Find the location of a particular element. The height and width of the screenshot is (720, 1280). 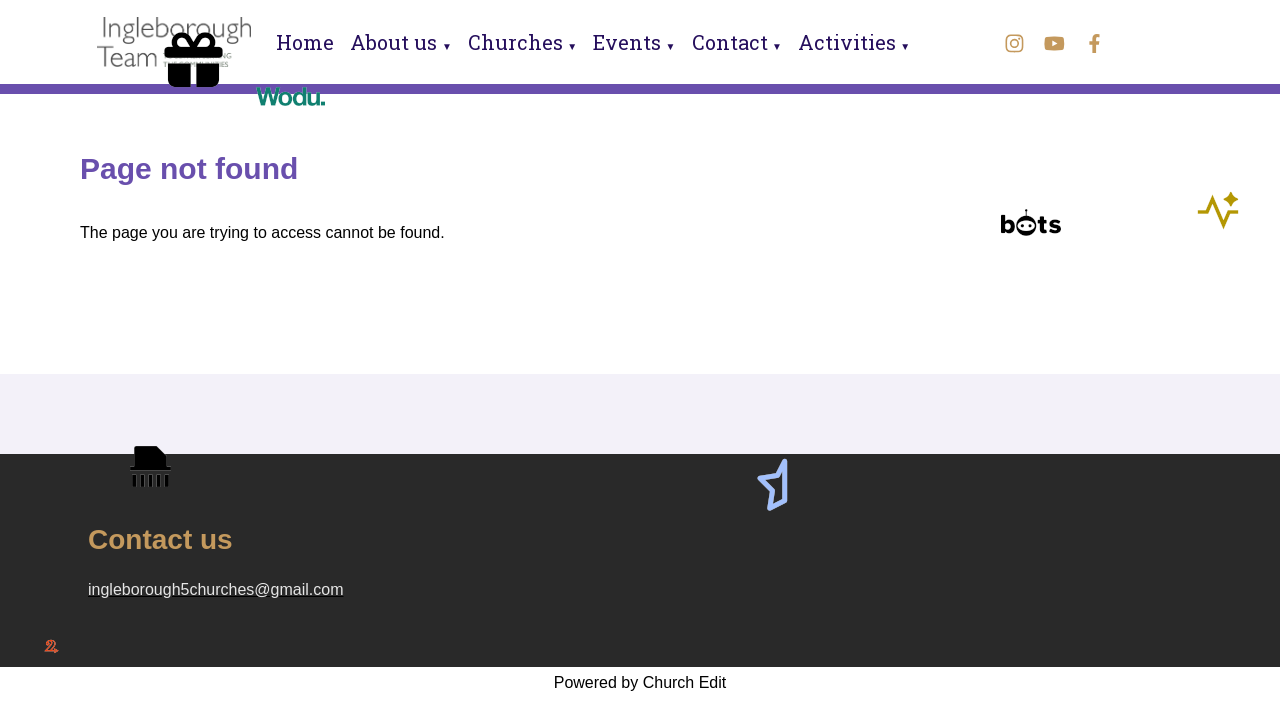

wodu brand logo is located at coordinates (290, 96).